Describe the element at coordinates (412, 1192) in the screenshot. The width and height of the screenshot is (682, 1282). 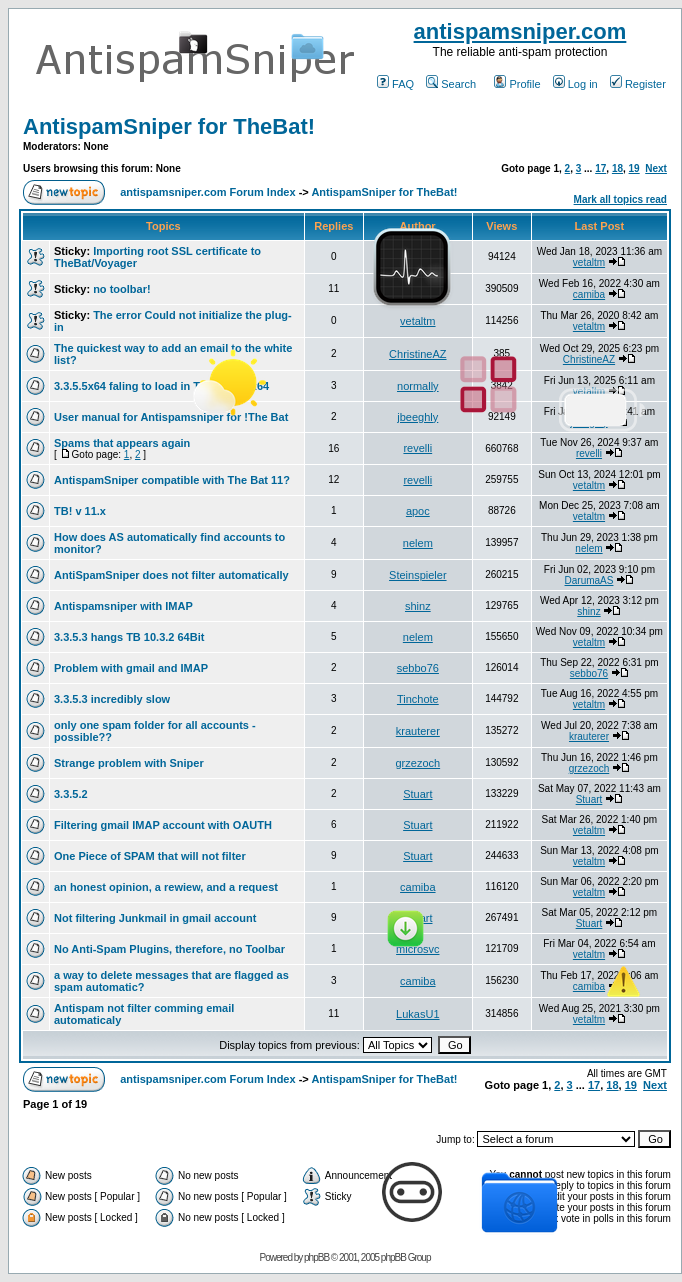
I see `launch the GNOME Robots game` at that location.